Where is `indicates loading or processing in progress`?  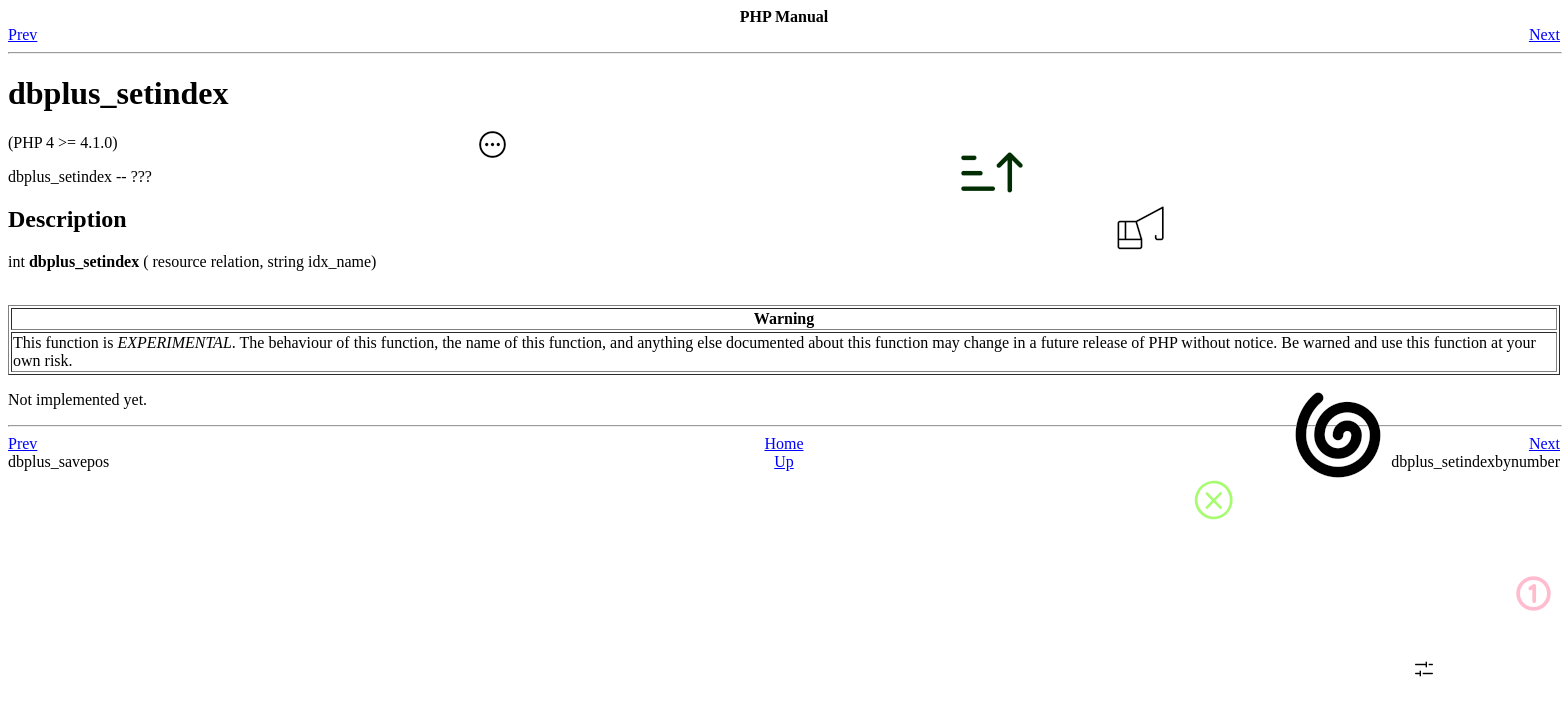
indicates loading or processing in progress is located at coordinates (1338, 435).